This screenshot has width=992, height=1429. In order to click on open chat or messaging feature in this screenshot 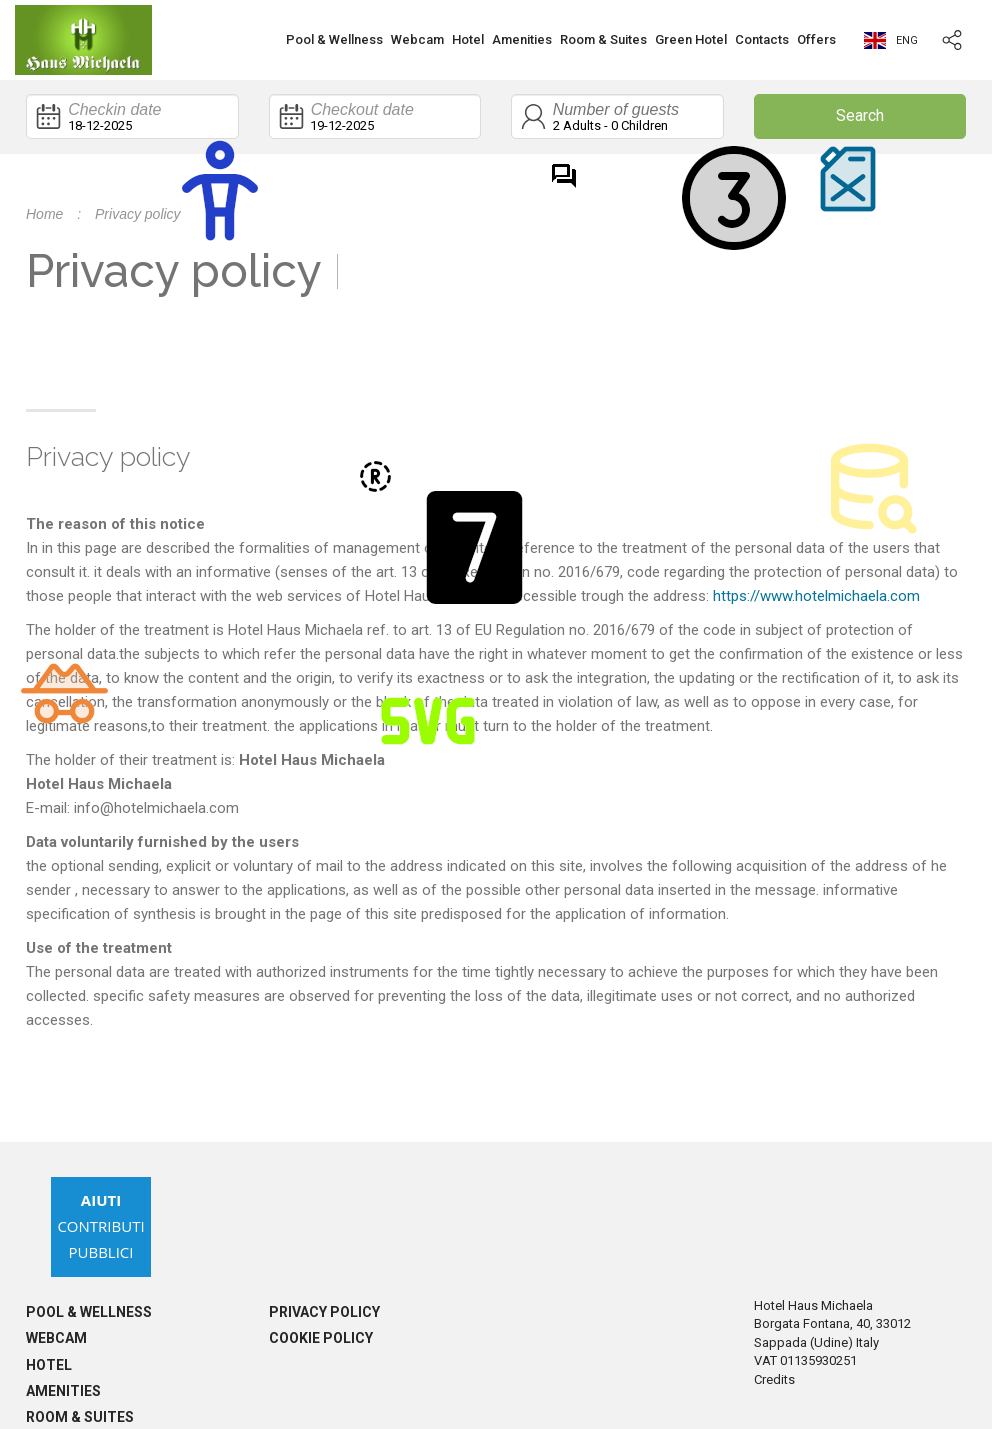, I will do `click(564, 176)`.